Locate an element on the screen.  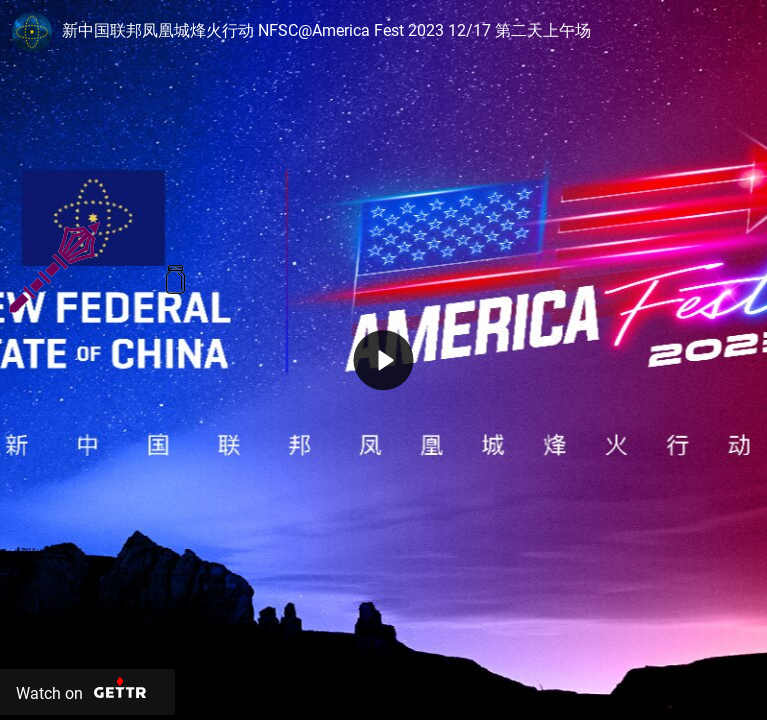
access preserved items or storage is located at coordinates (175, 279).